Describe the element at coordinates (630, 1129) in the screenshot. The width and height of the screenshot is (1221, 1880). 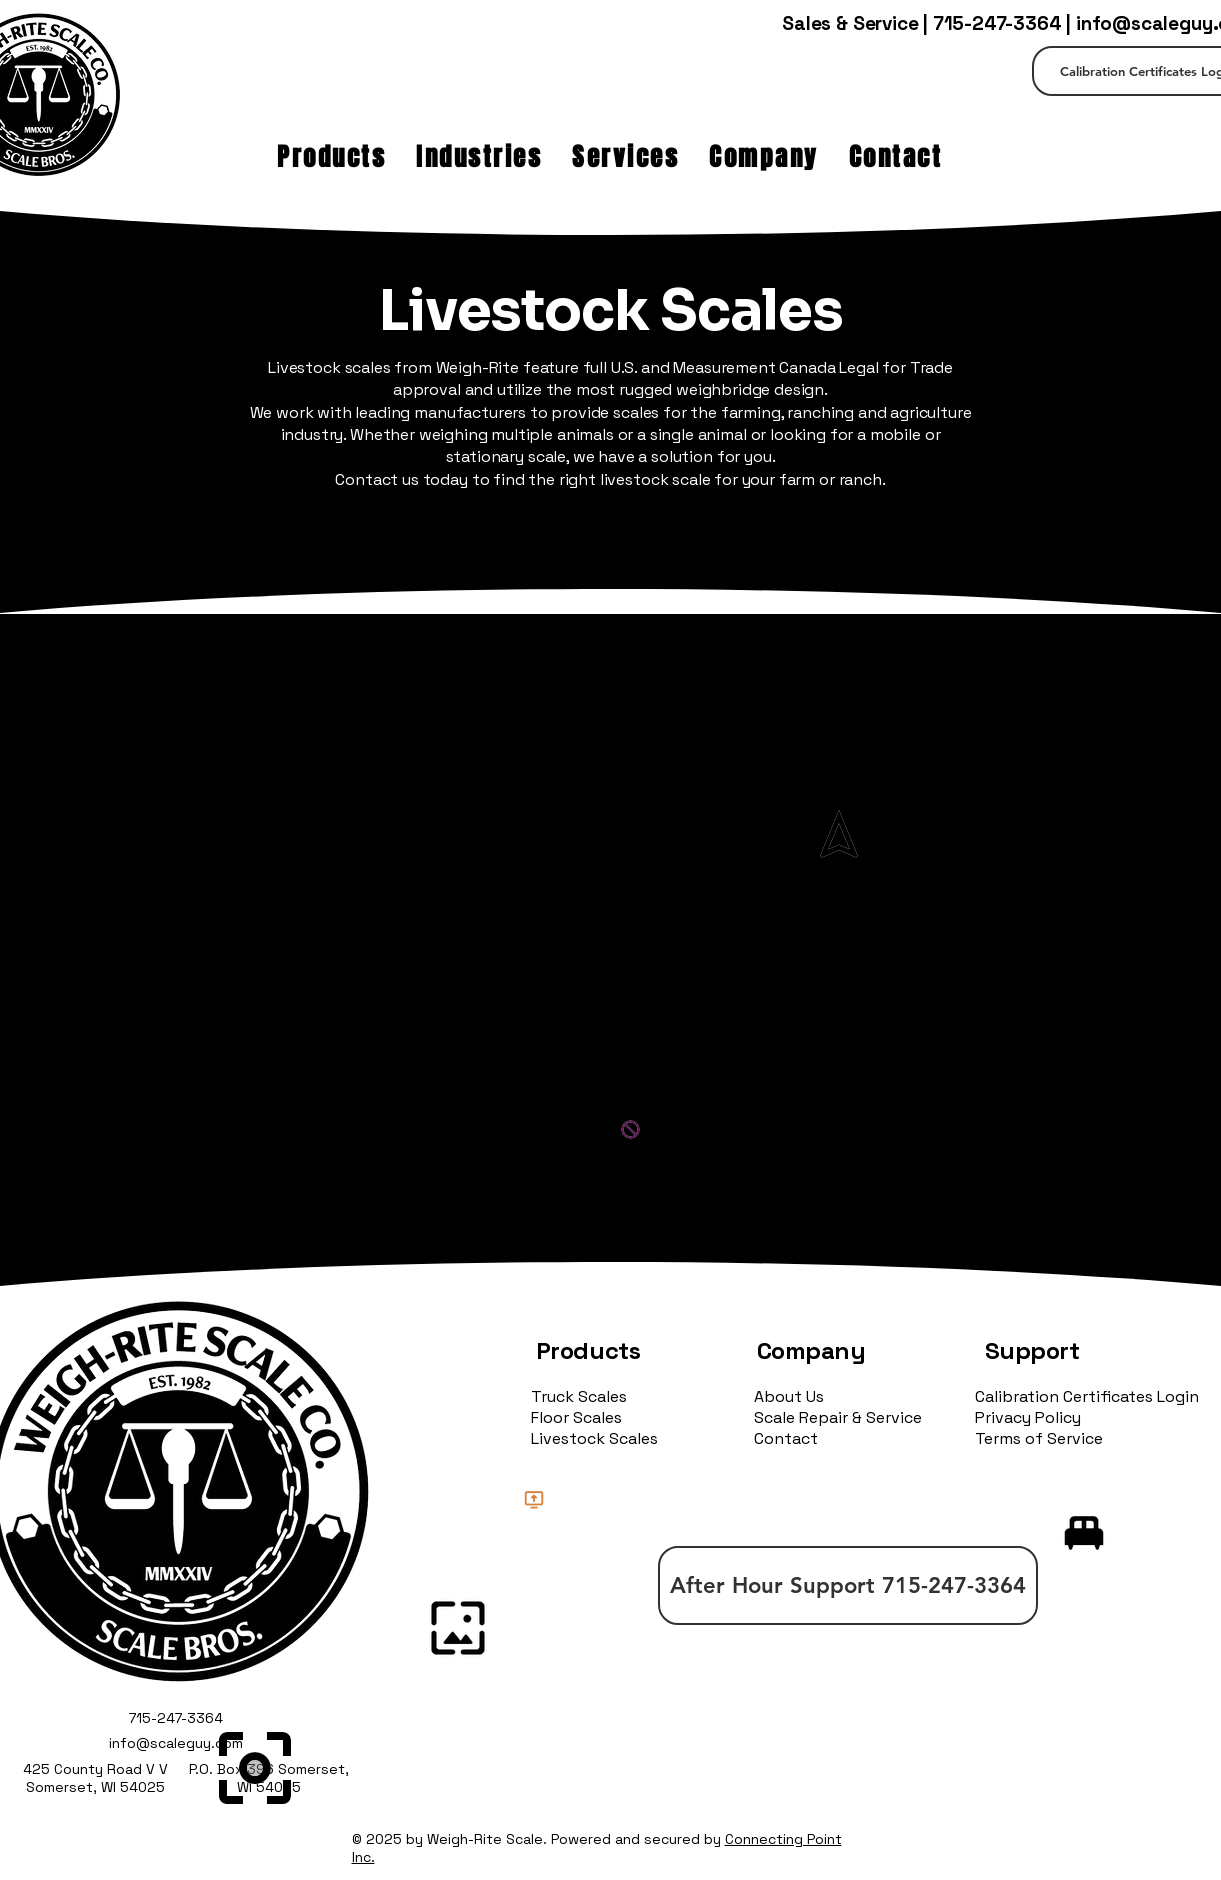
I see `indicates a prohibited or blocked action` at that location.